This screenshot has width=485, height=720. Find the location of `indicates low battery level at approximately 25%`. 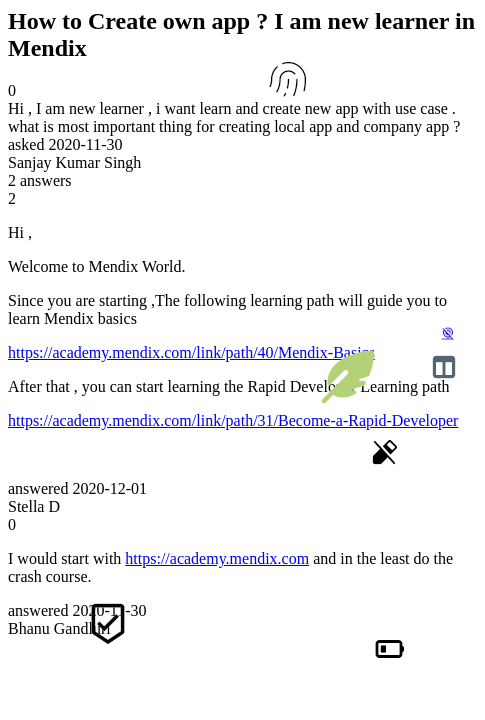

indicates low battery level at approximately 25% is located at coordinates (389, 649).